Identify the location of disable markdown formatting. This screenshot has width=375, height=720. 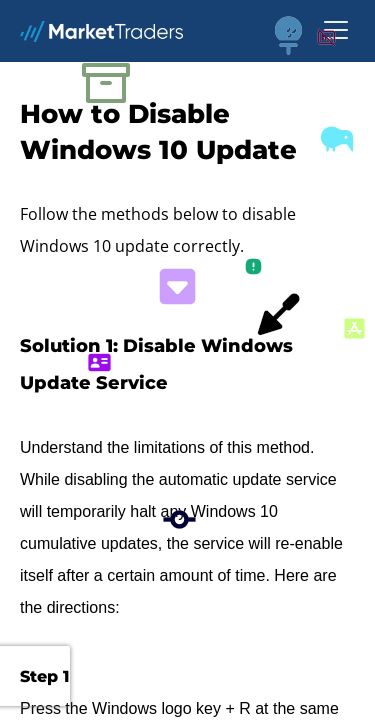
(326, 37).